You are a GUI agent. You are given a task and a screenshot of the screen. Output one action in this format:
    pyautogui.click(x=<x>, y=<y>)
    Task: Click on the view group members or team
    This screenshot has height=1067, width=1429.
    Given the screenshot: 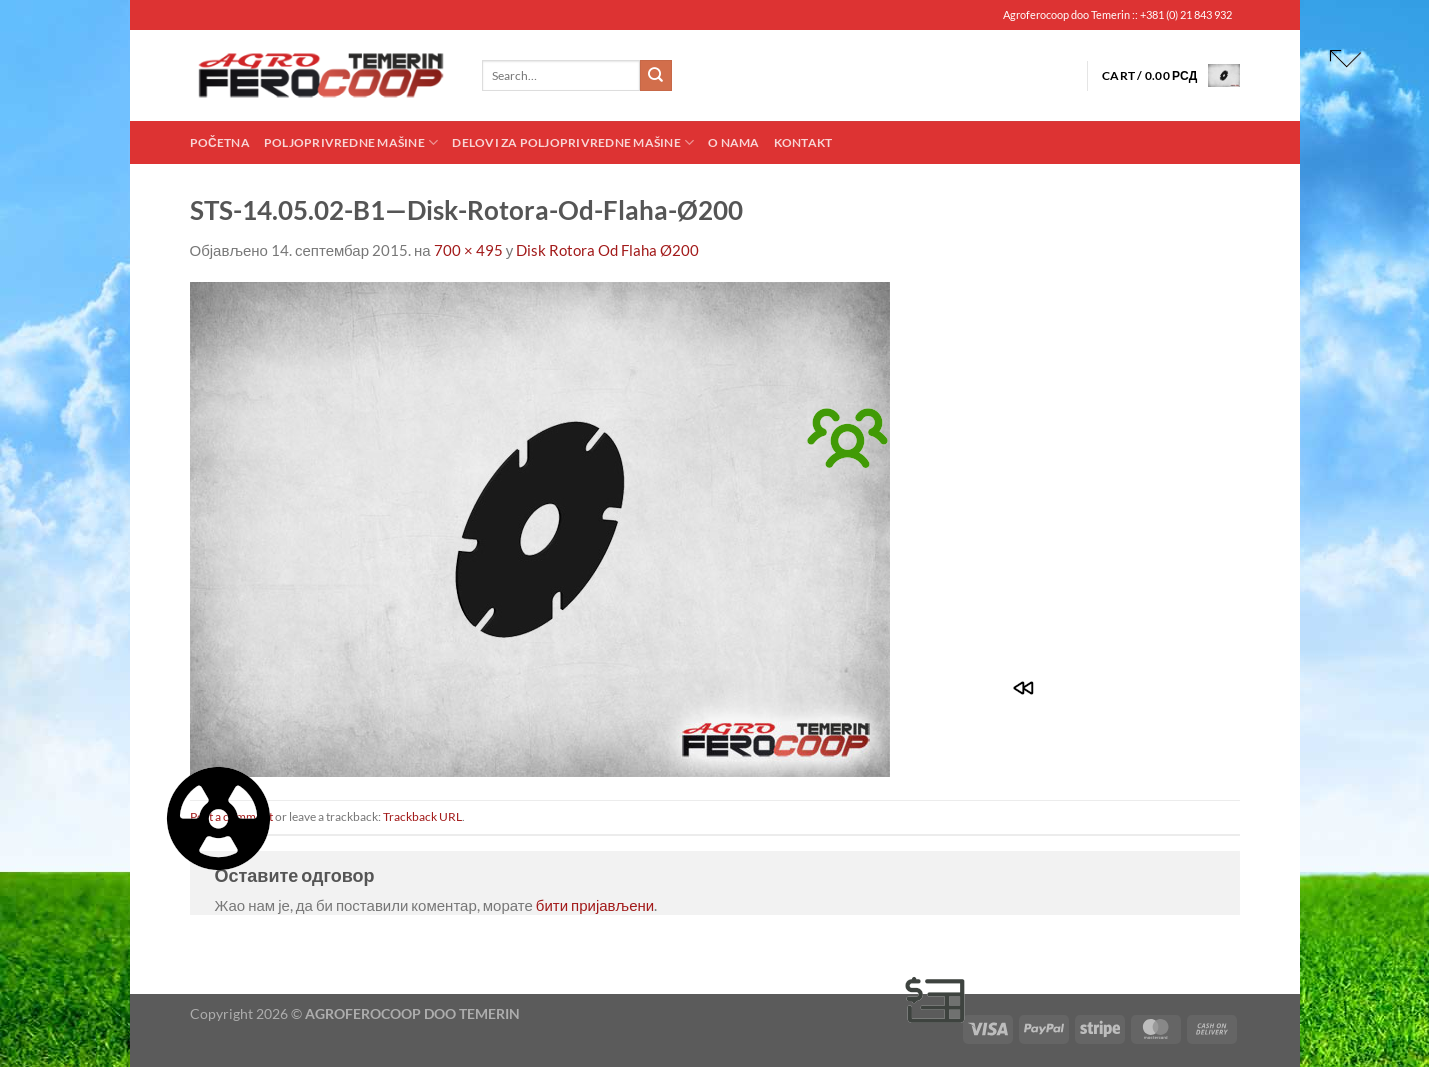 What is the action you would take?
    pyautogui.click(x=847, y=435)
    